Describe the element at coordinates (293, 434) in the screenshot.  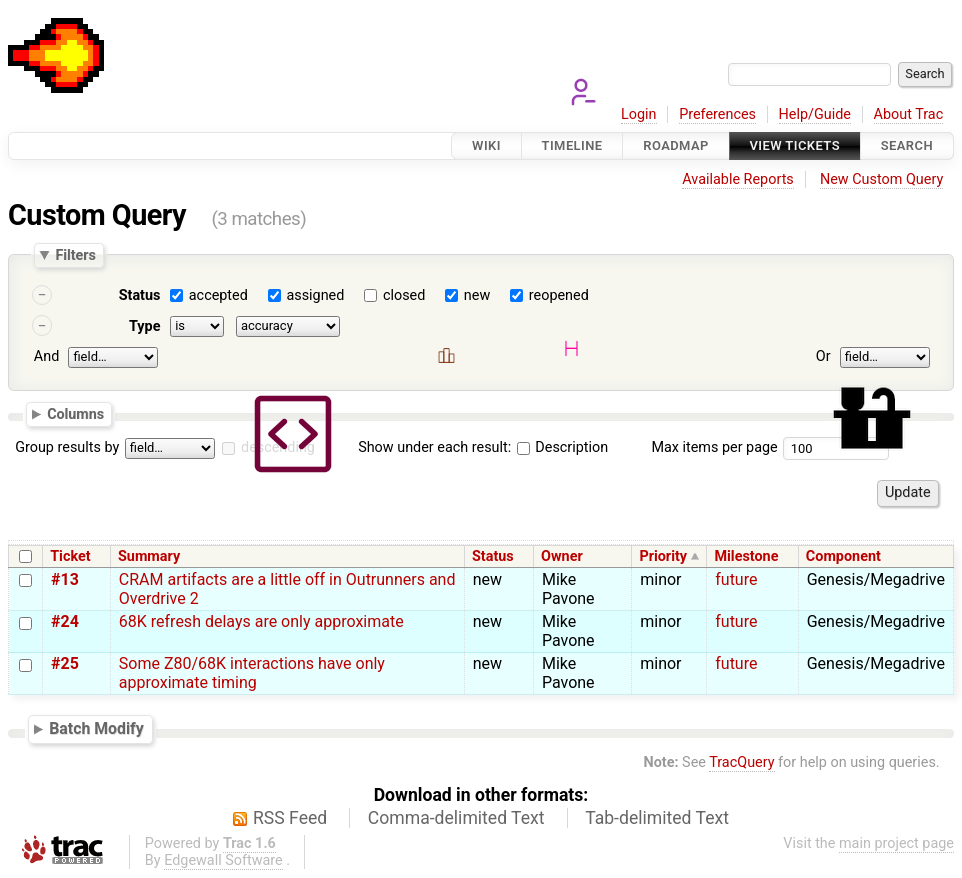
I see `view source code` at that location.